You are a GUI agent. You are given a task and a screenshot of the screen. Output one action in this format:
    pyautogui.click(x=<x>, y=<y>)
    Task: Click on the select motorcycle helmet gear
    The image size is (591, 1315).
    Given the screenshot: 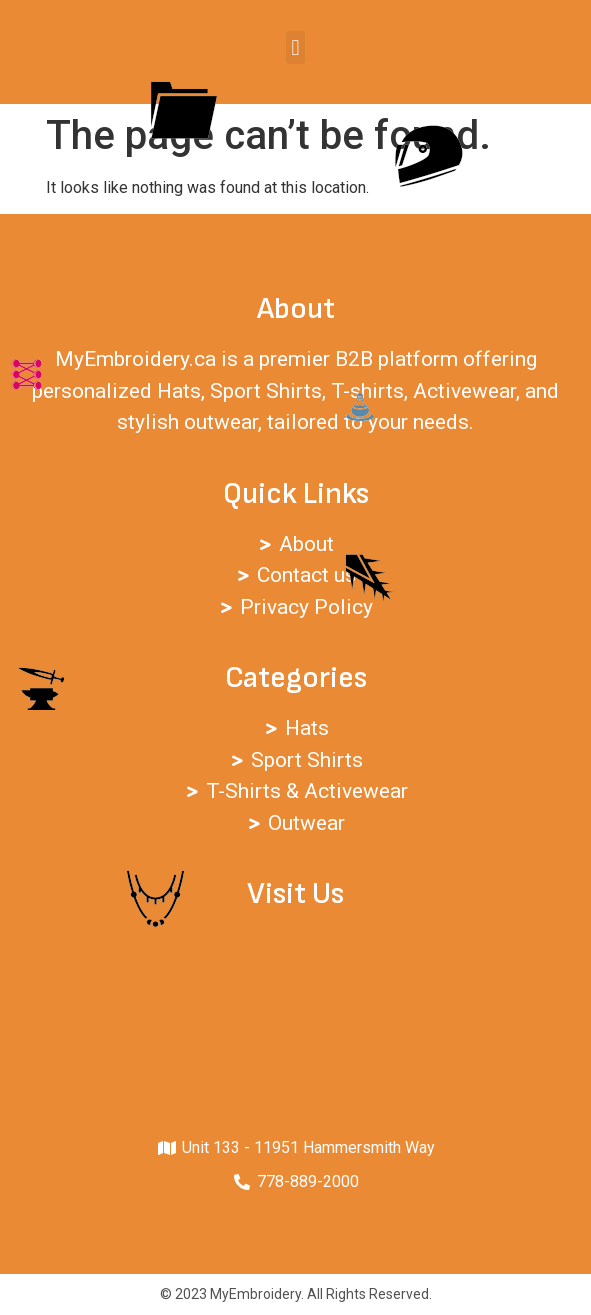 What is the action you would take?
    pyautogui.click(x=427, y=155)
    